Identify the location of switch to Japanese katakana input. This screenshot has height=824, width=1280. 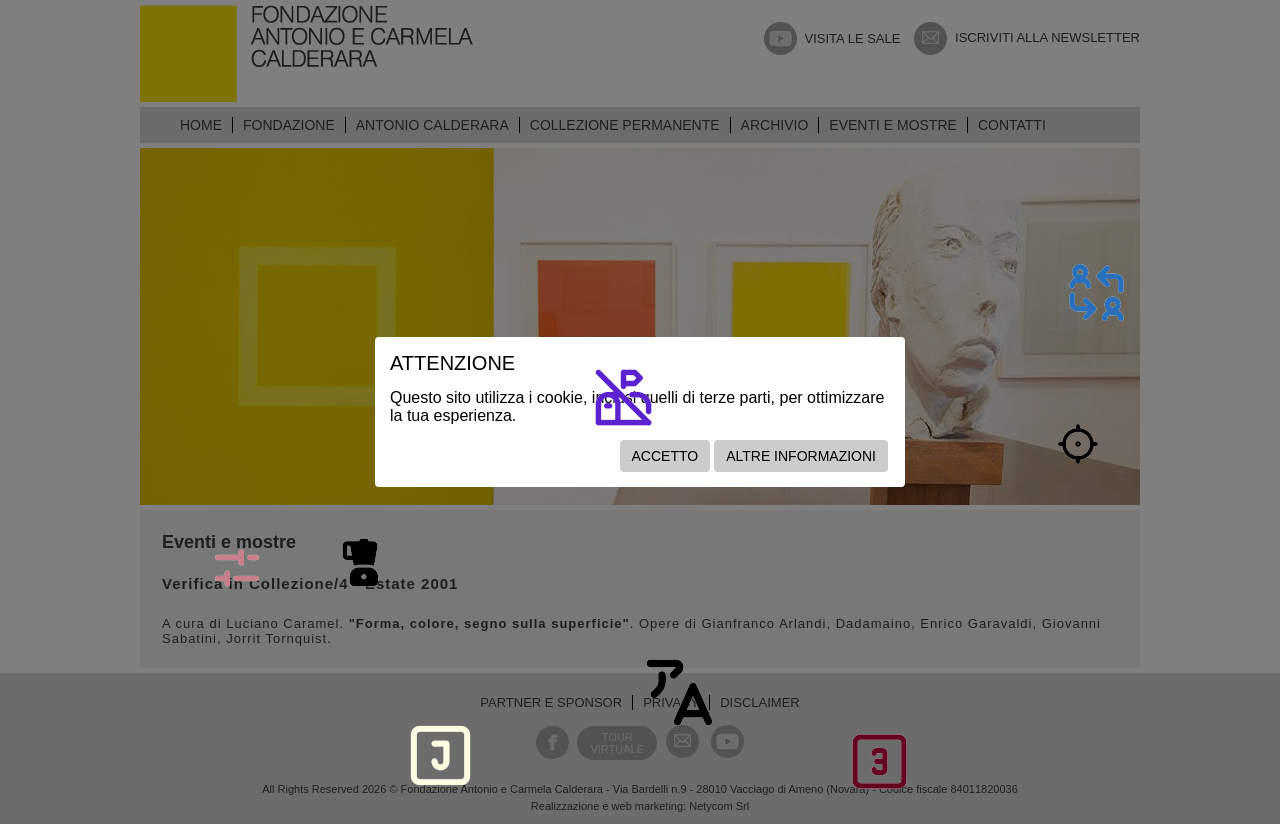
(677, 690).